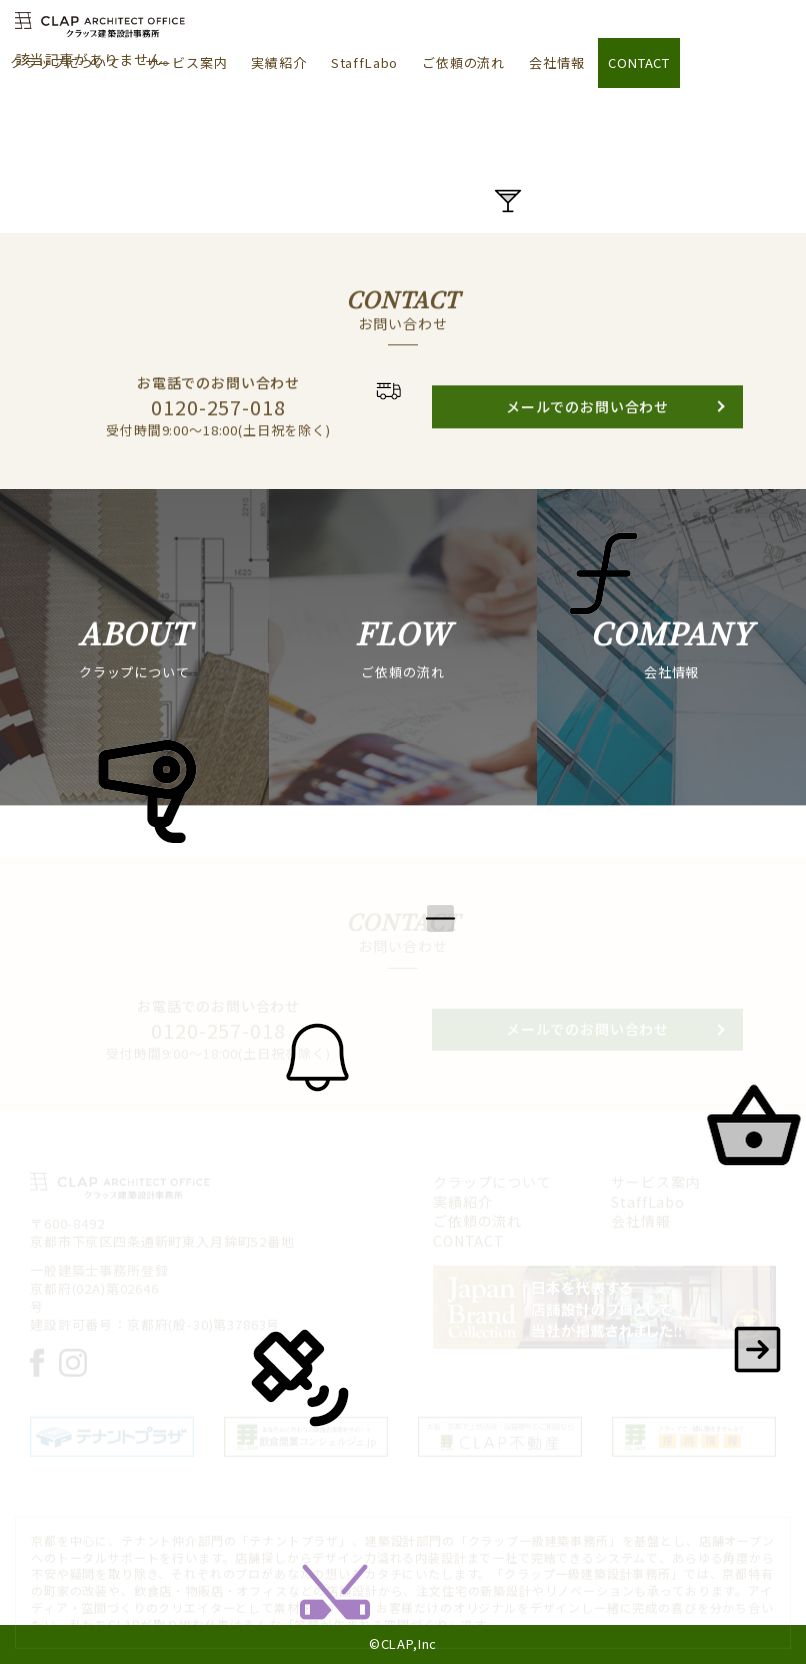  What do you see at coordinates (754, 1127) in the screenshot?
I see `view your shopping basket` at bounding box center [754, 1127].